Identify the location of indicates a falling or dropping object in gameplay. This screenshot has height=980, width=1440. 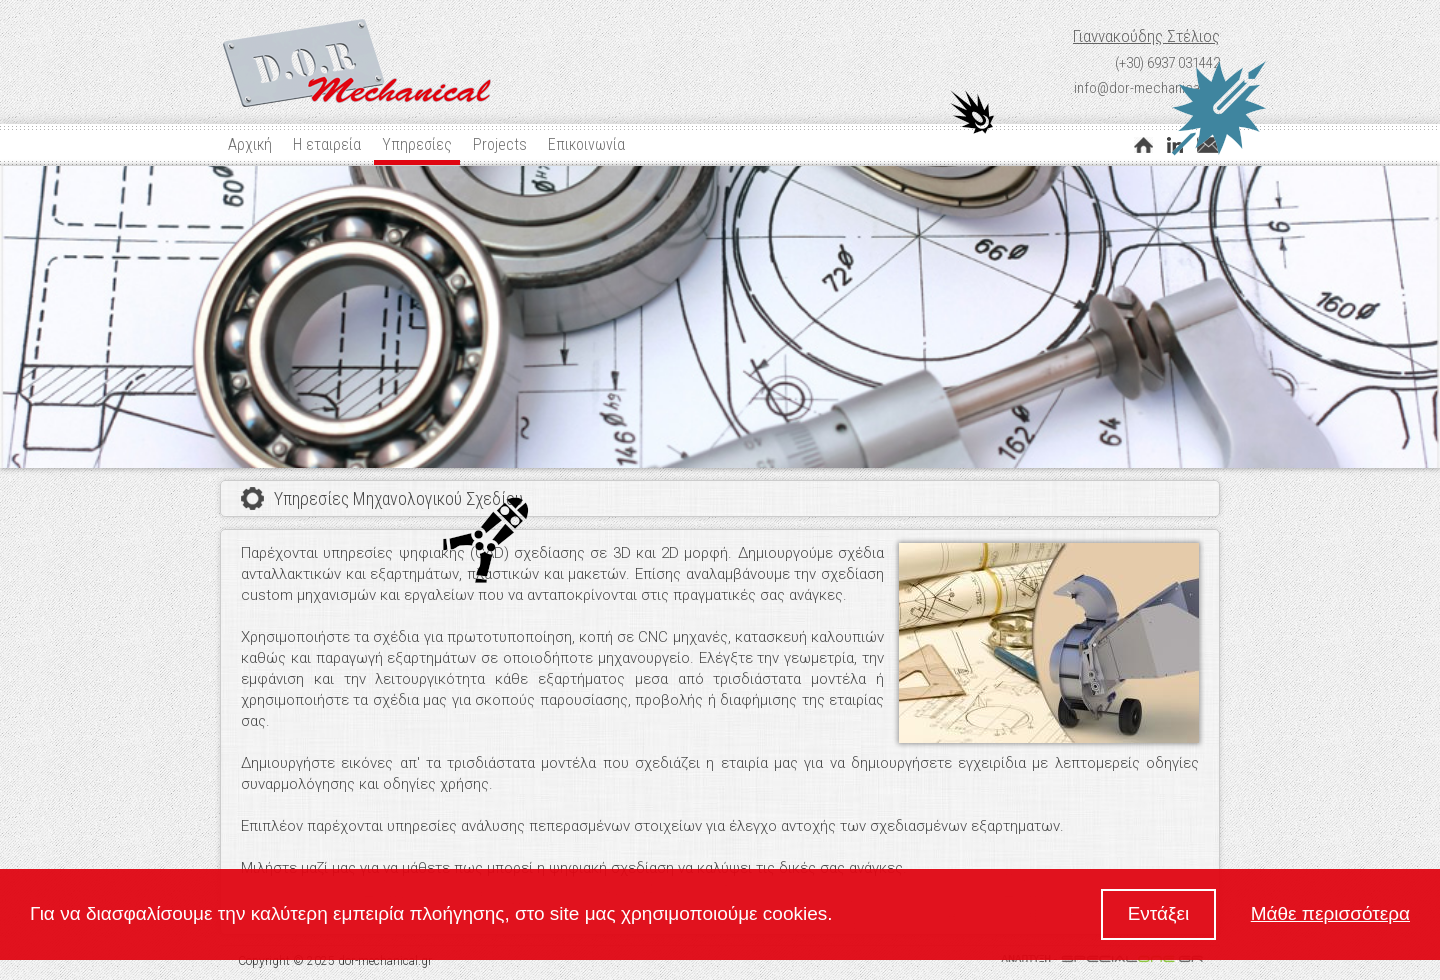
(971, 111).